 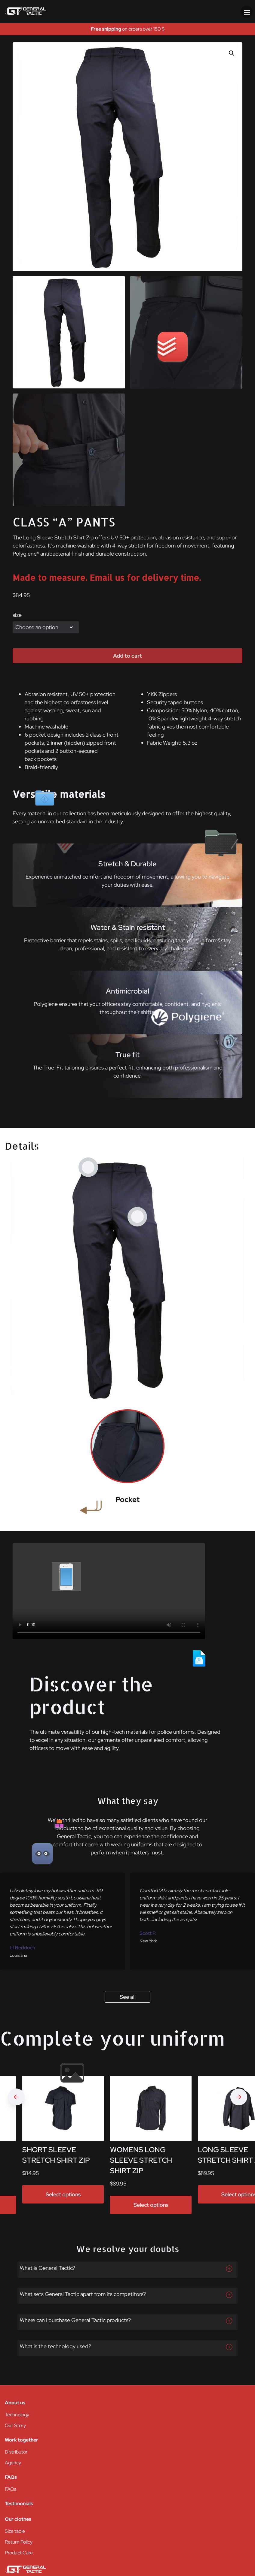 What do you see at coordinates (220, 843) in the screenshot?
I see `open wacom tablet files and drivers` at bounding box center [220, 843].